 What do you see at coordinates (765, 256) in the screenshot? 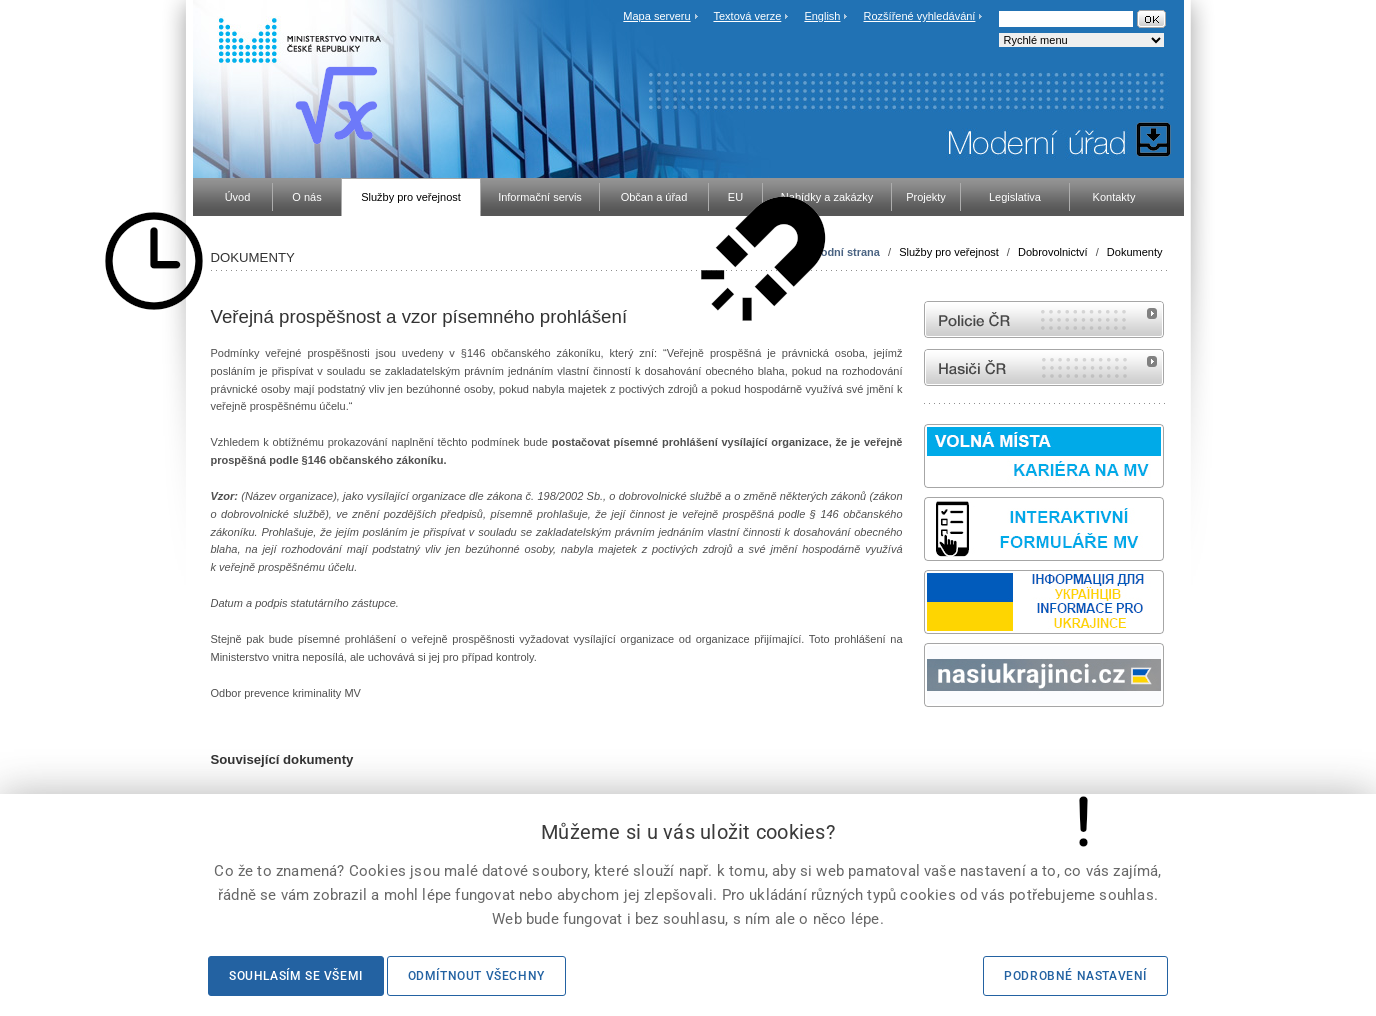
I see `attract or pull related items together` at bounding box center [765, 256].